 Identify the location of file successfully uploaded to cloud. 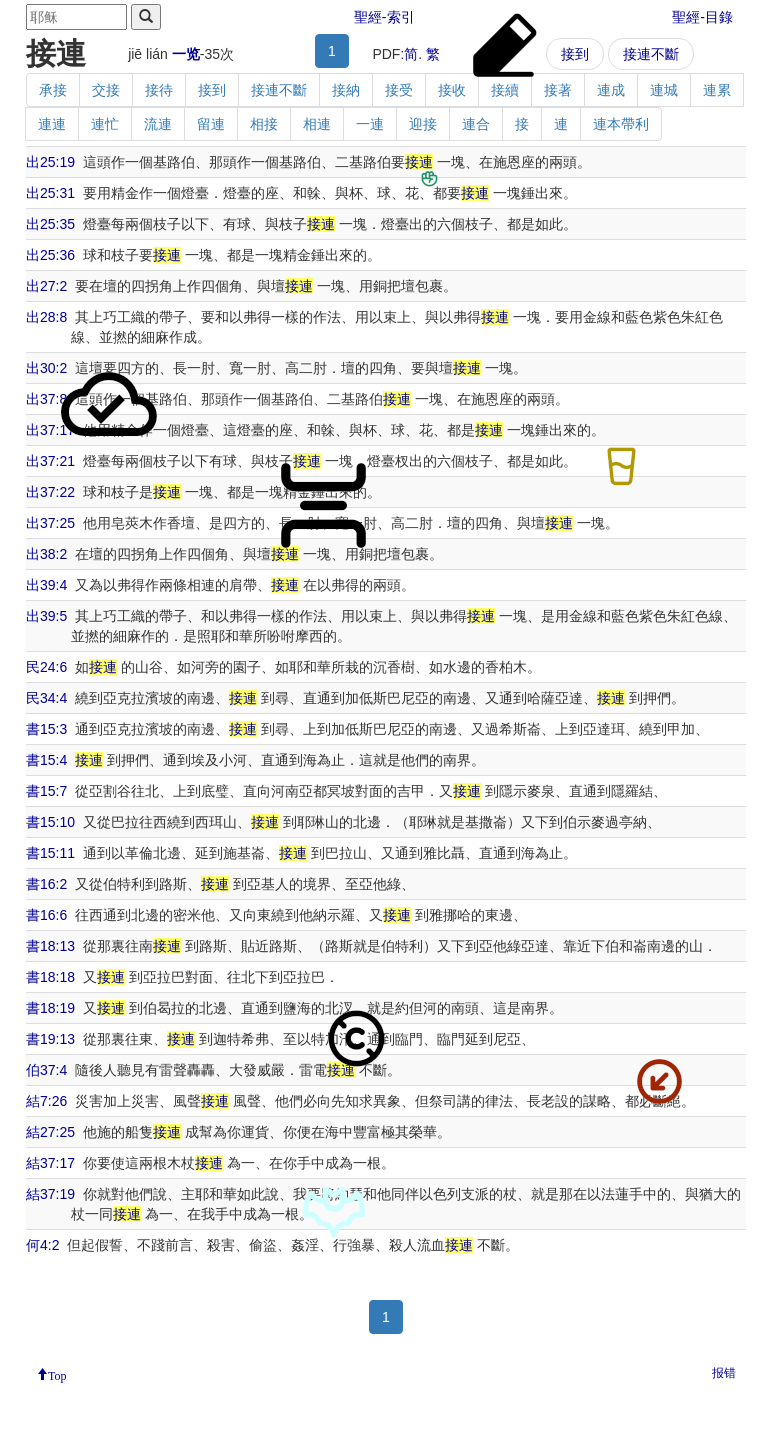
(109, 404).